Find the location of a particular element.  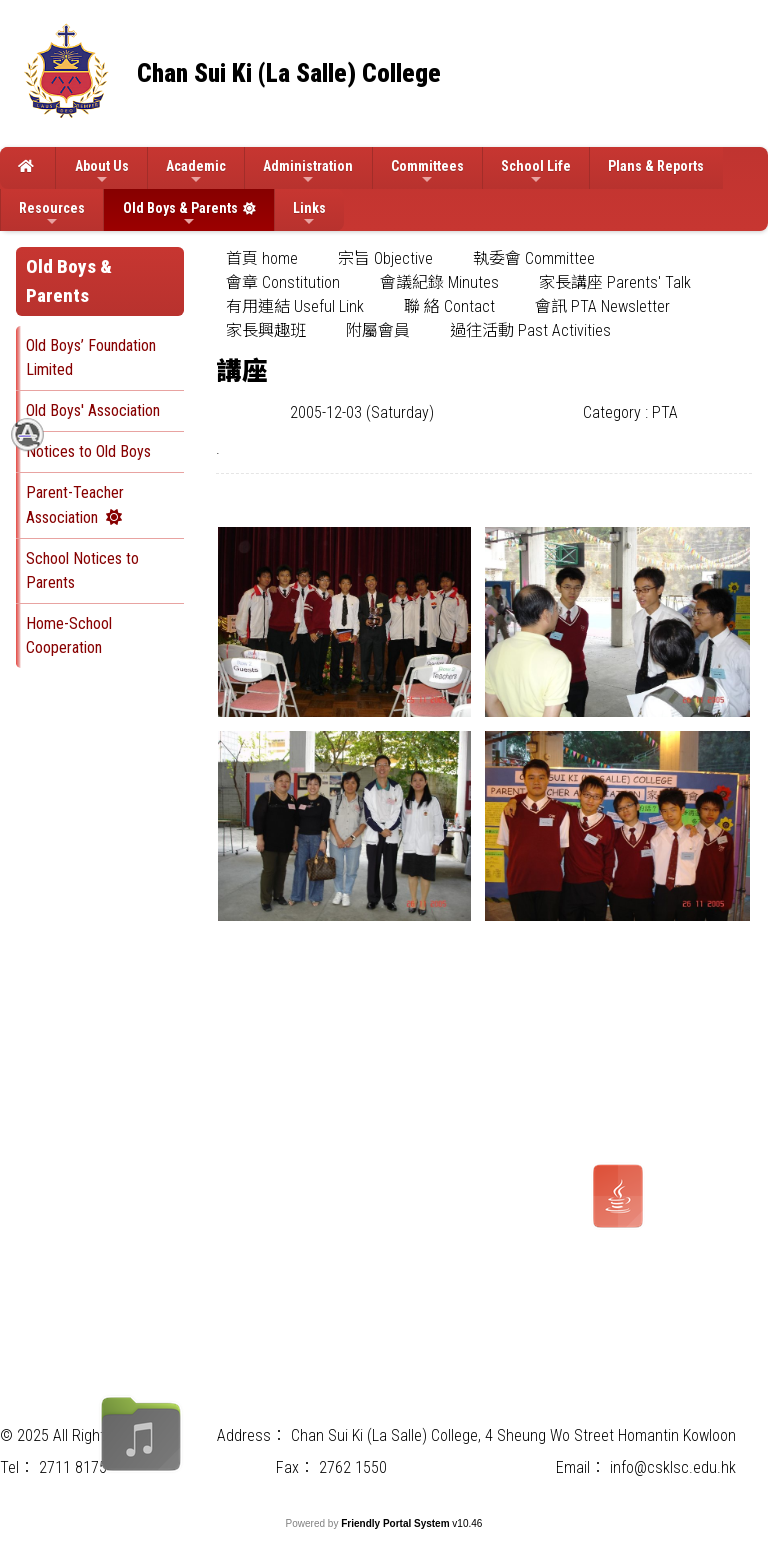

java archive file (.jar) type indicator is located at coordinates (618, 1196).